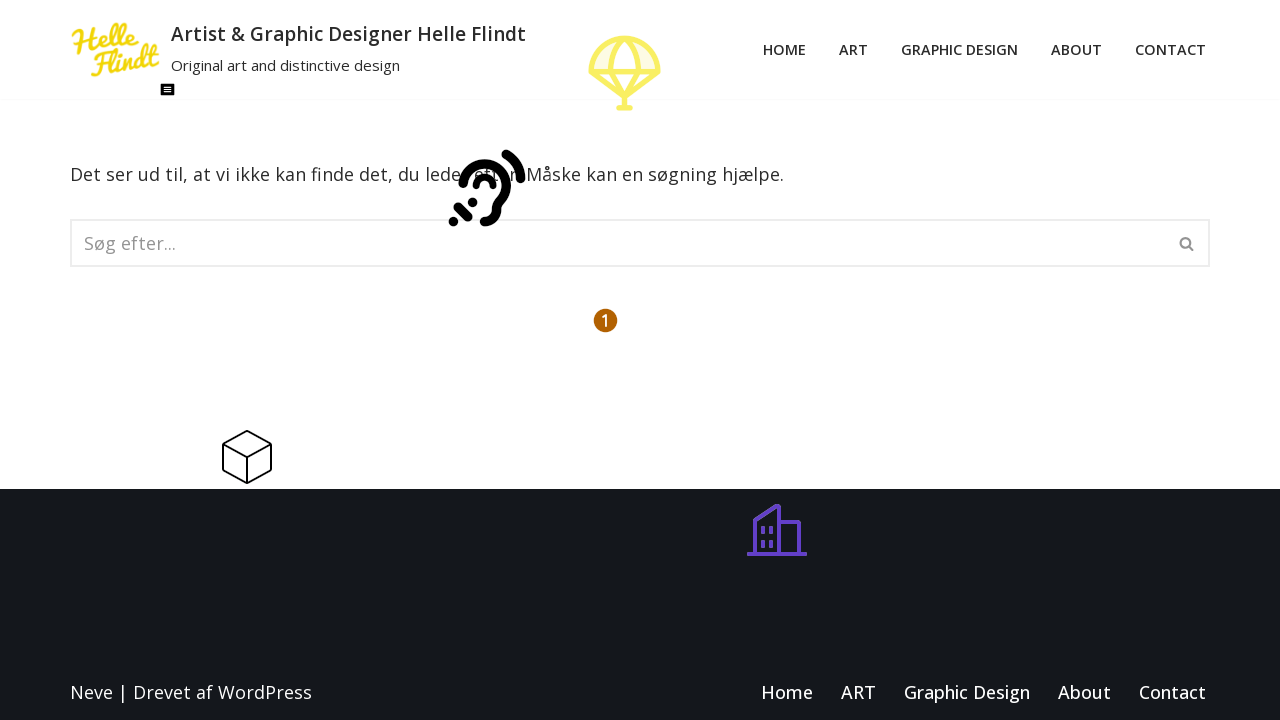  What do you see at coordinates (487, 188) in the screenshot?
I see `indicates assistive listening systems available` at bounding box center [487, 188].